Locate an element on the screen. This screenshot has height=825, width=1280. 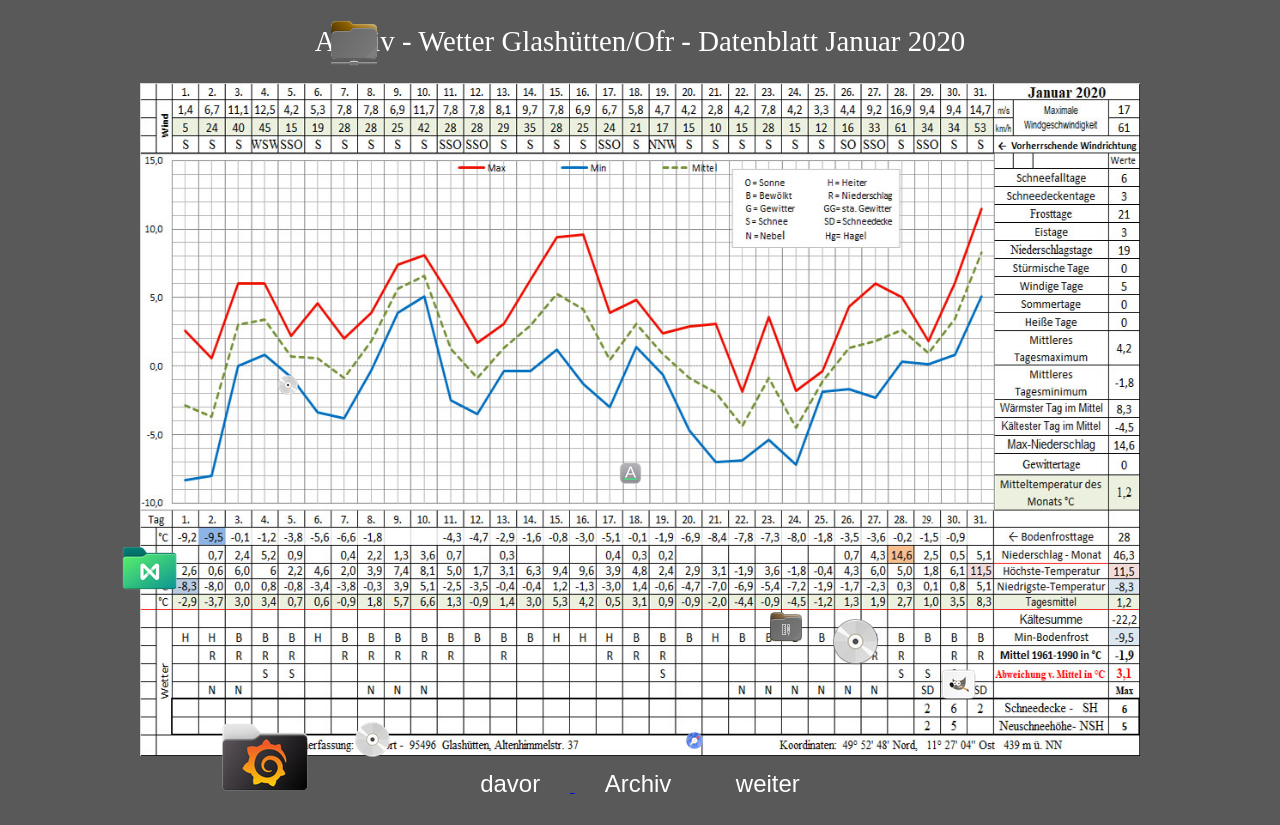
access cd/dvd drive is located at coordinates (855, 641).